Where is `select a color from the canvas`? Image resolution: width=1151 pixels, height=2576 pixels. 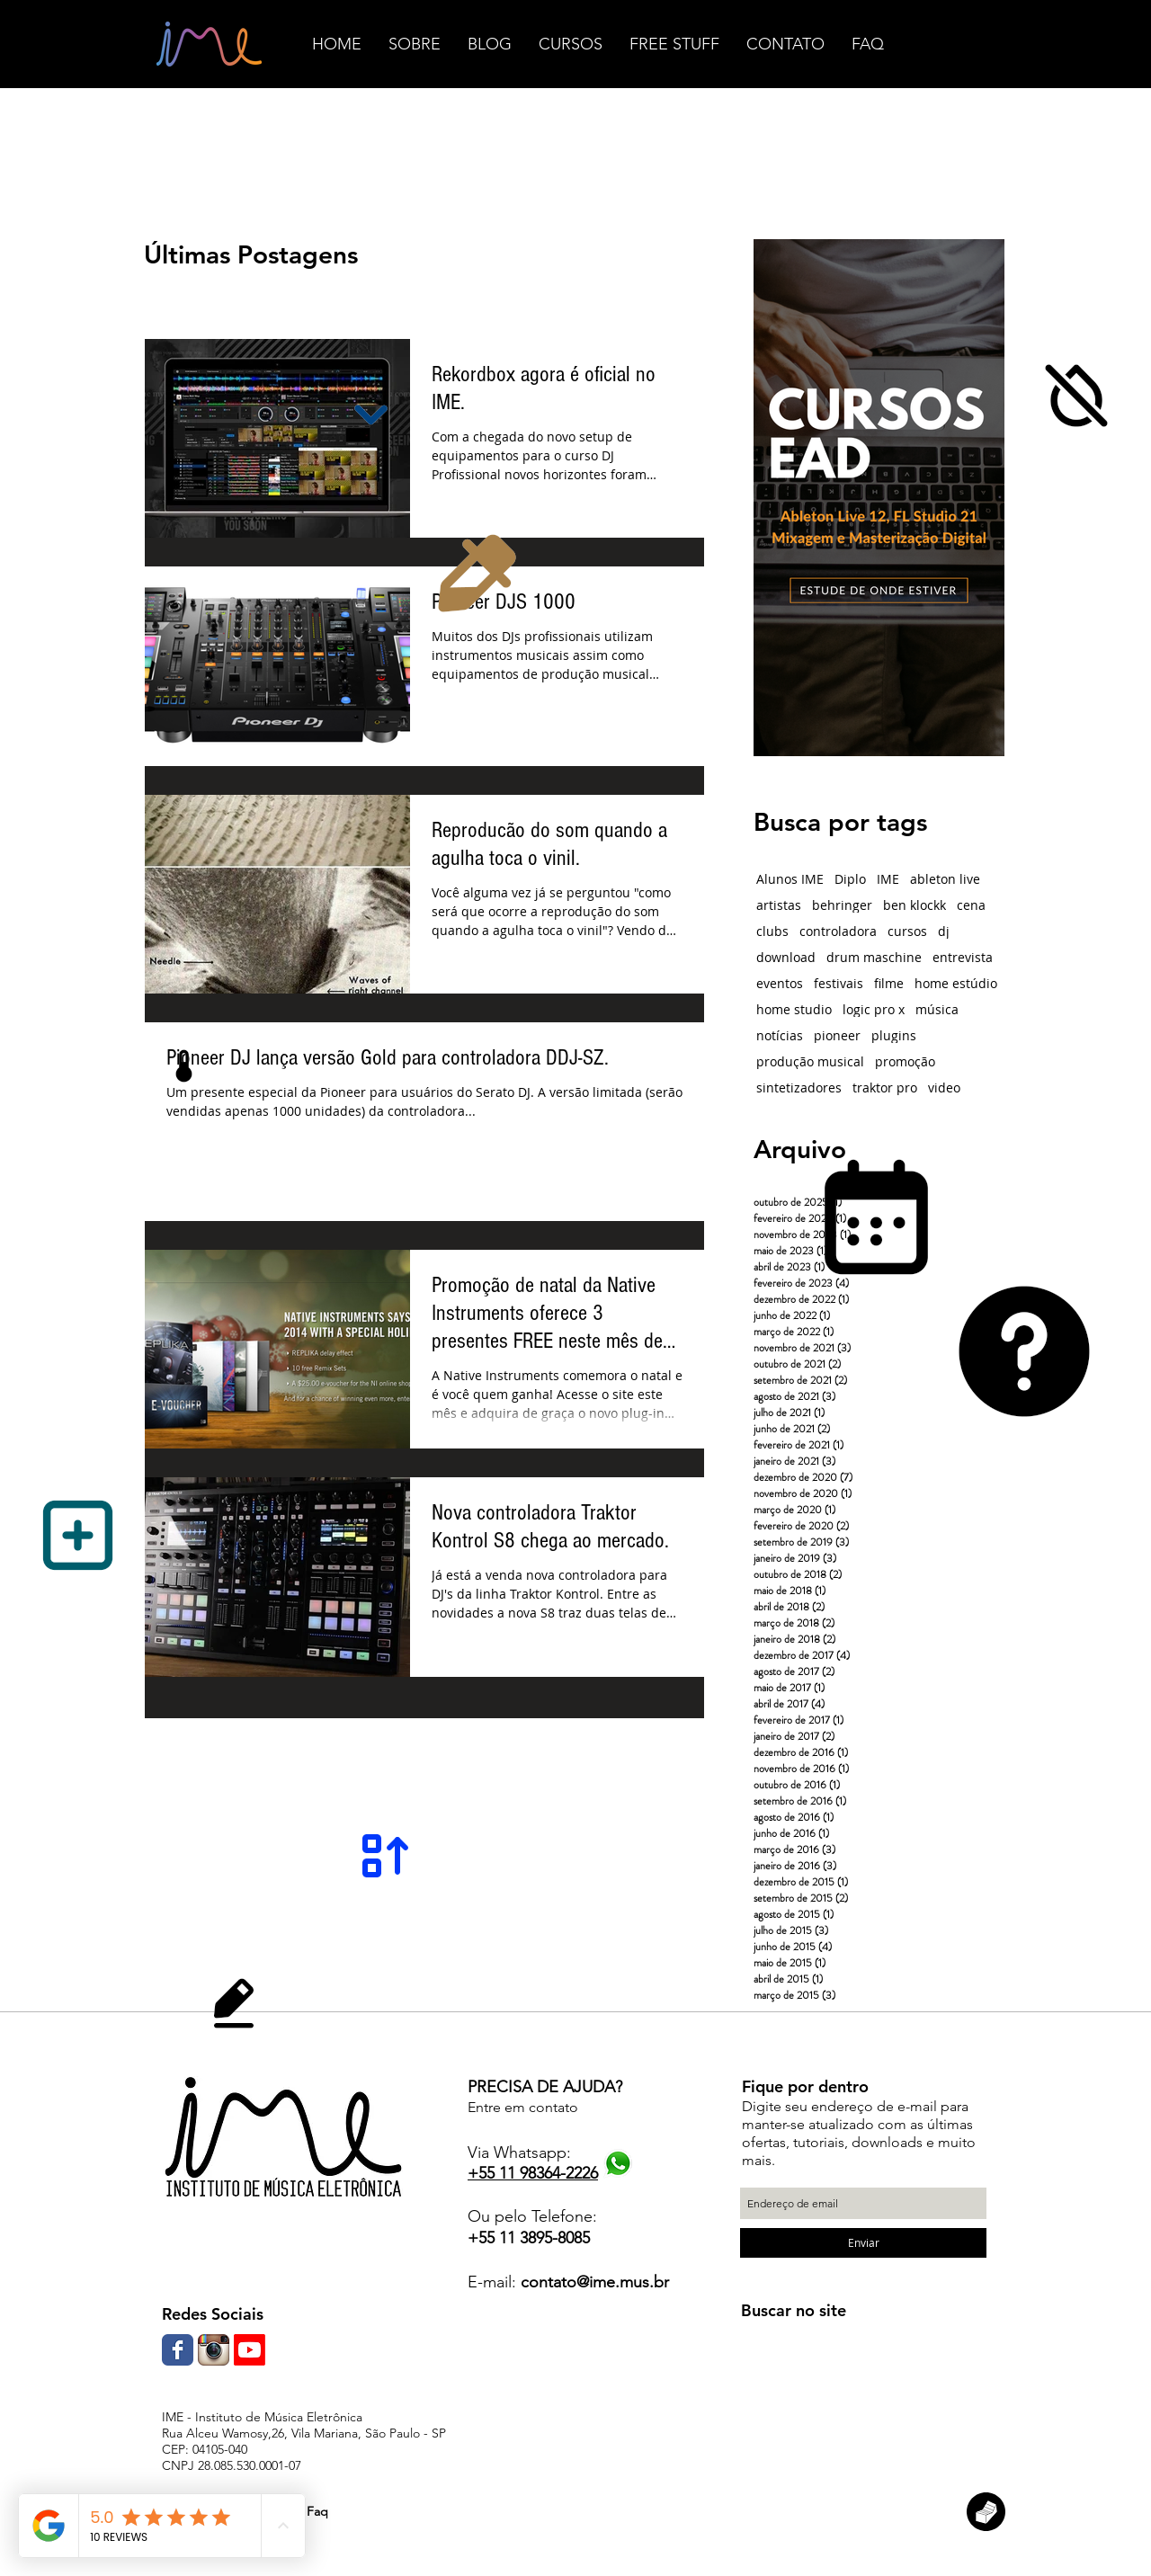
select a color from the canvas is located at coordinates (477, 573).